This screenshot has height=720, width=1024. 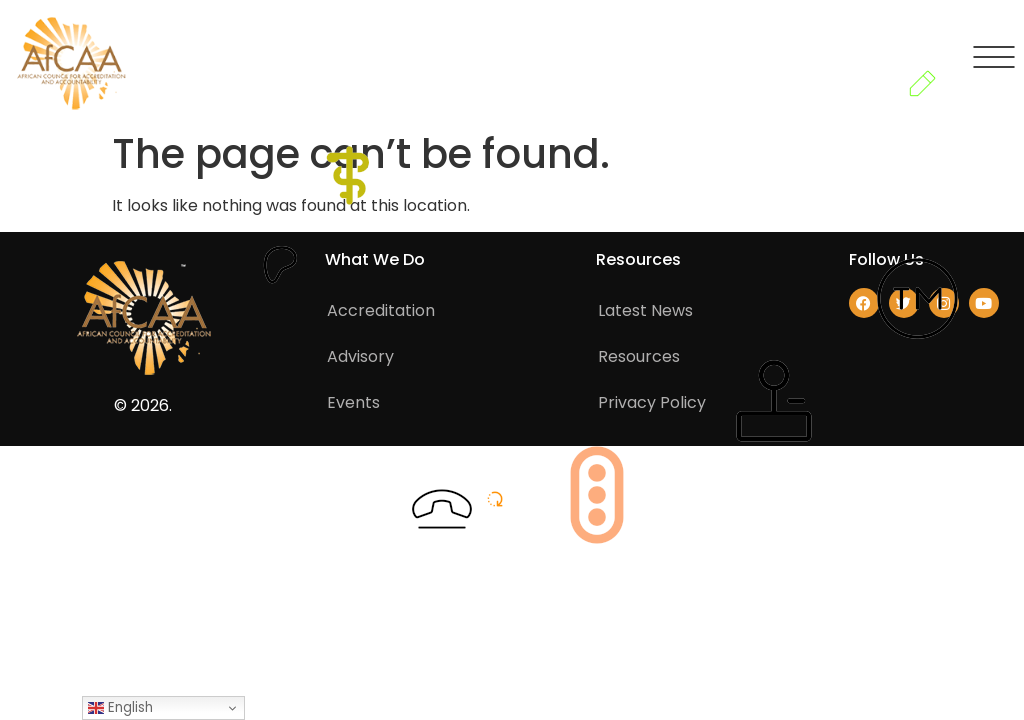 I want to click on edit content or text, so click(x=922, y=84).